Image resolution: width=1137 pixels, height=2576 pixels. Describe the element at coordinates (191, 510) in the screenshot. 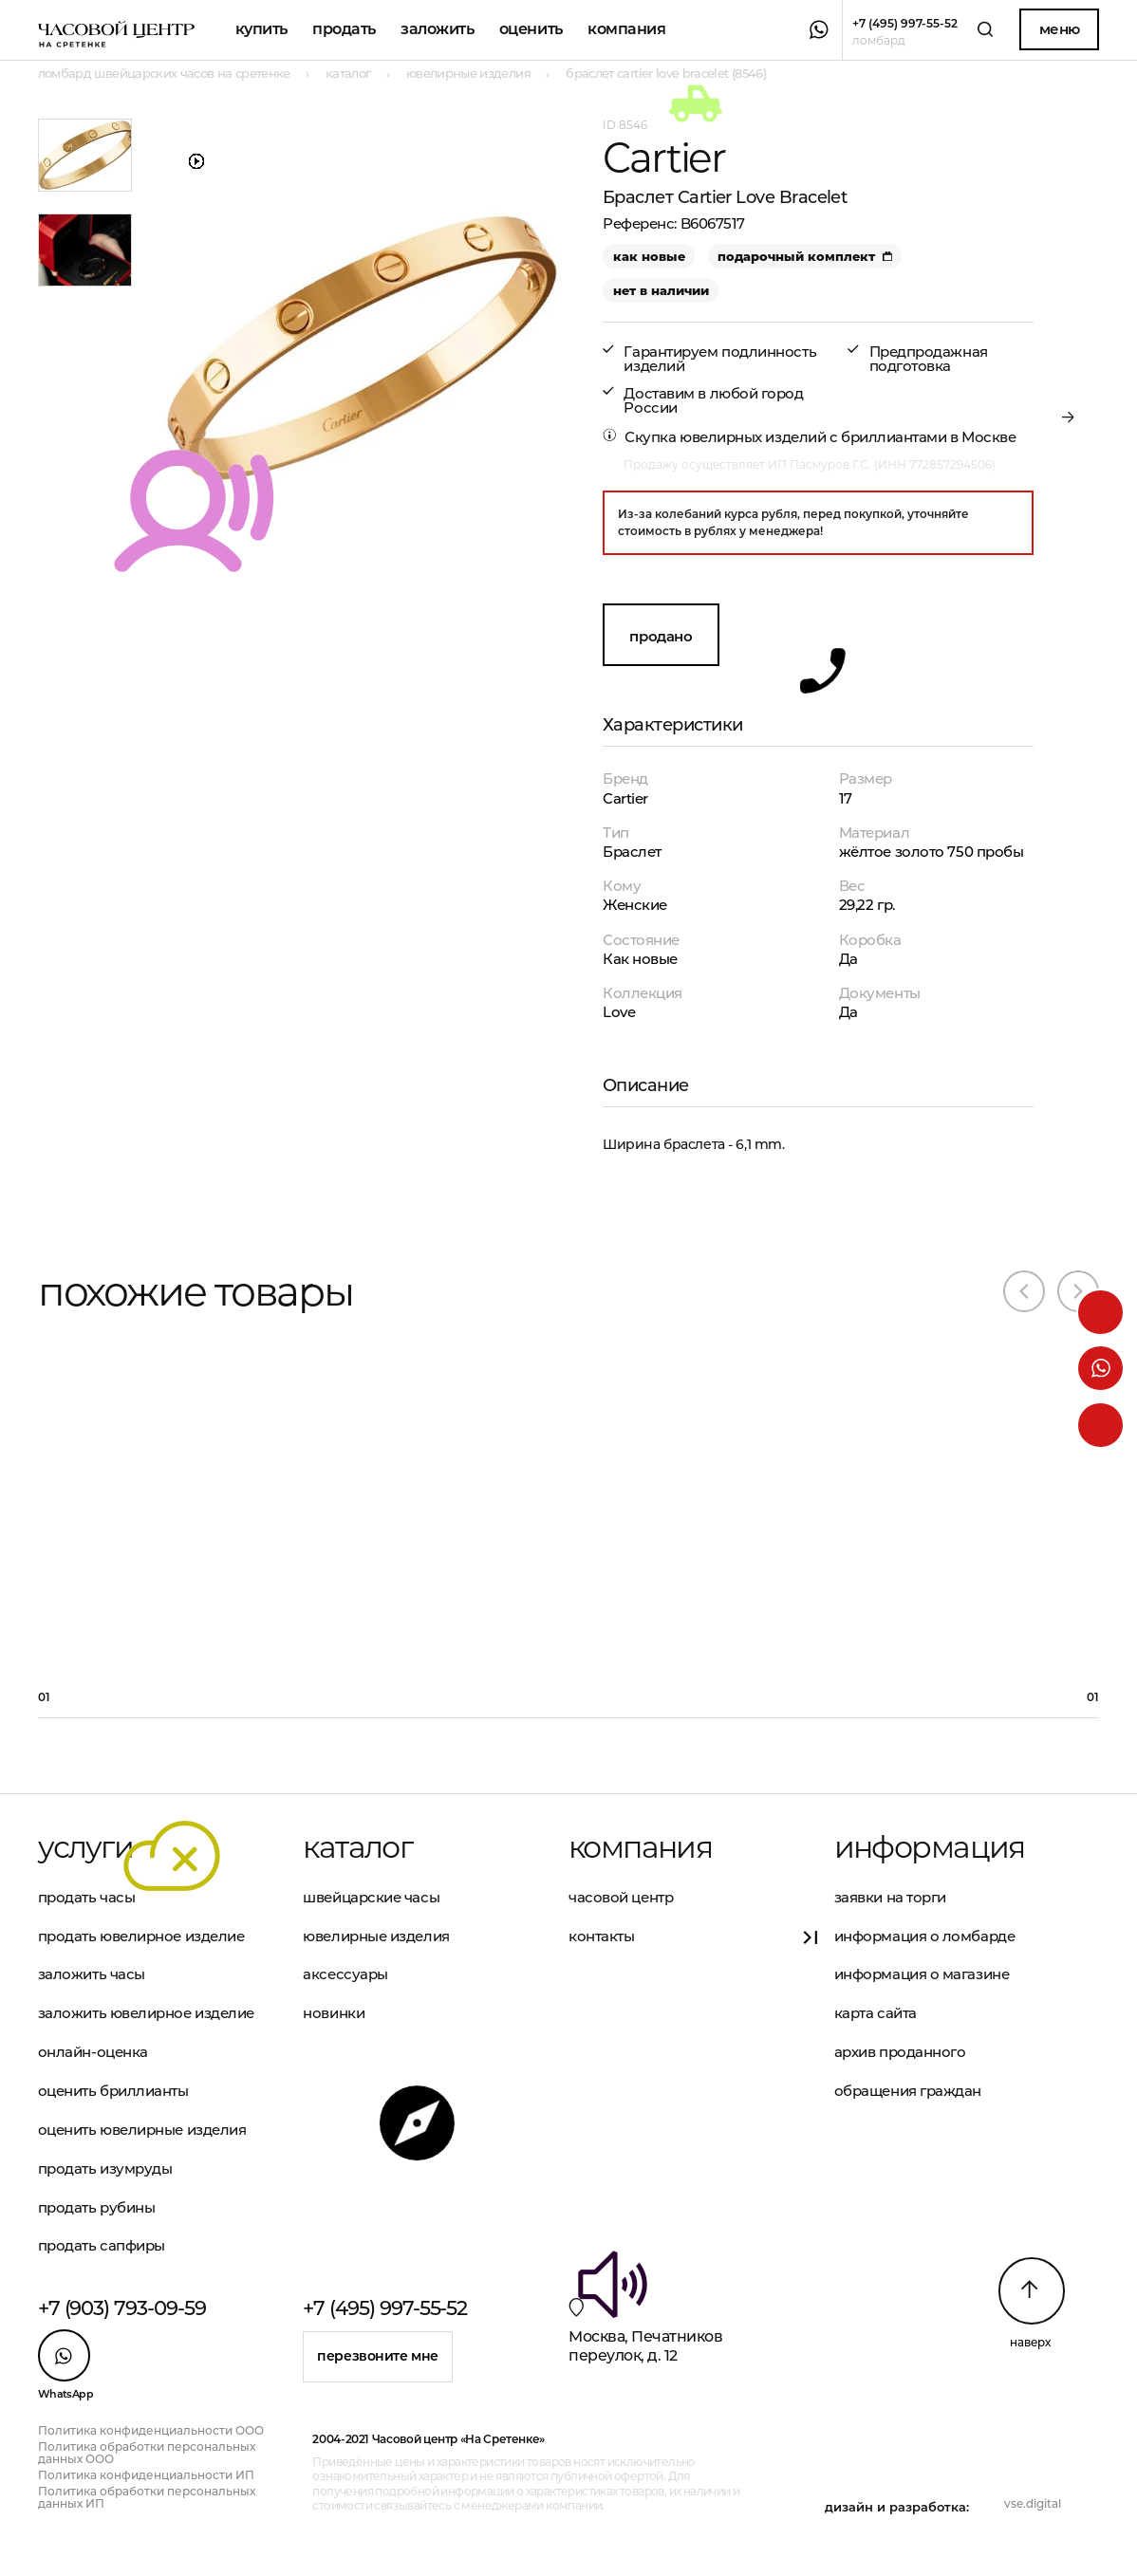

I see `user is speaking or broadcasting audio` at that location.